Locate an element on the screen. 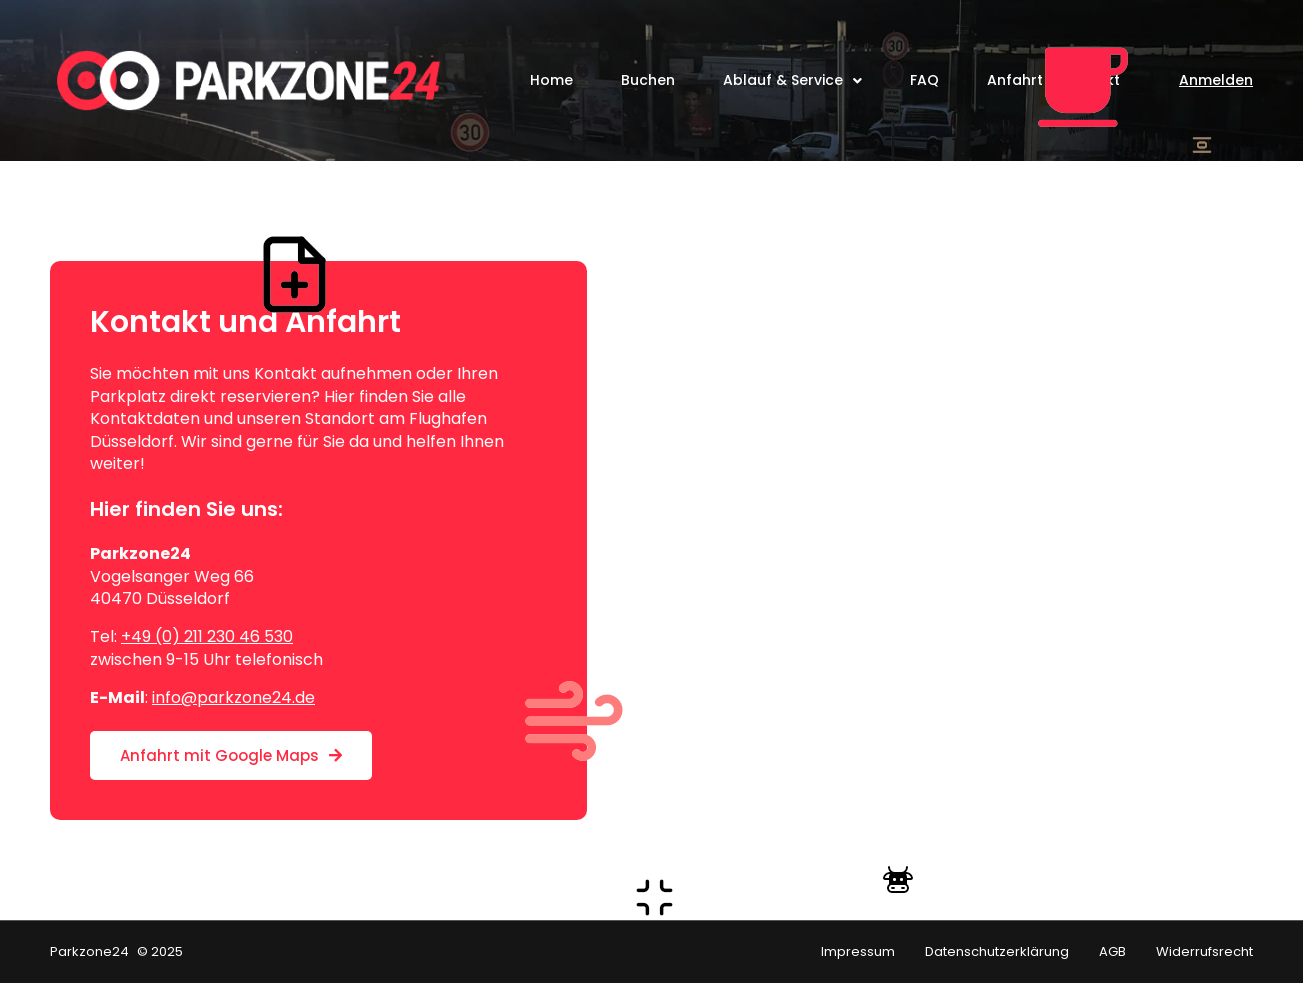  distribute vertical space evenly around selected elements is located at coordinates (1202, 145).